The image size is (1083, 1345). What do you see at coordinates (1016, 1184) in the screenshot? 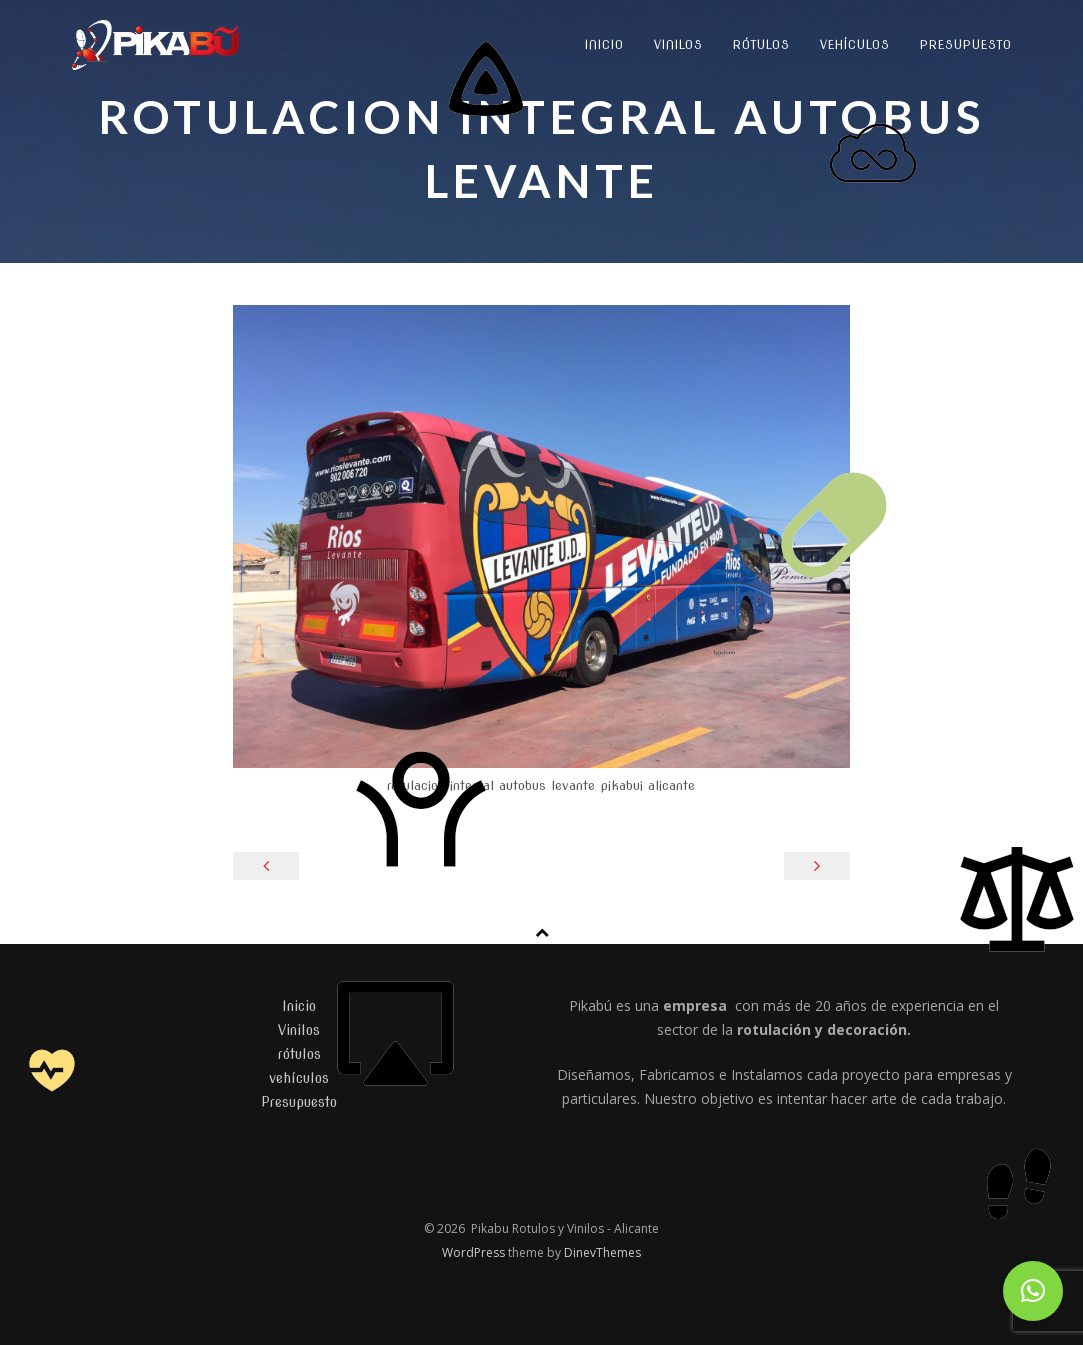
I see `view your walking route or path history` at bounding box center [1016, 1184].